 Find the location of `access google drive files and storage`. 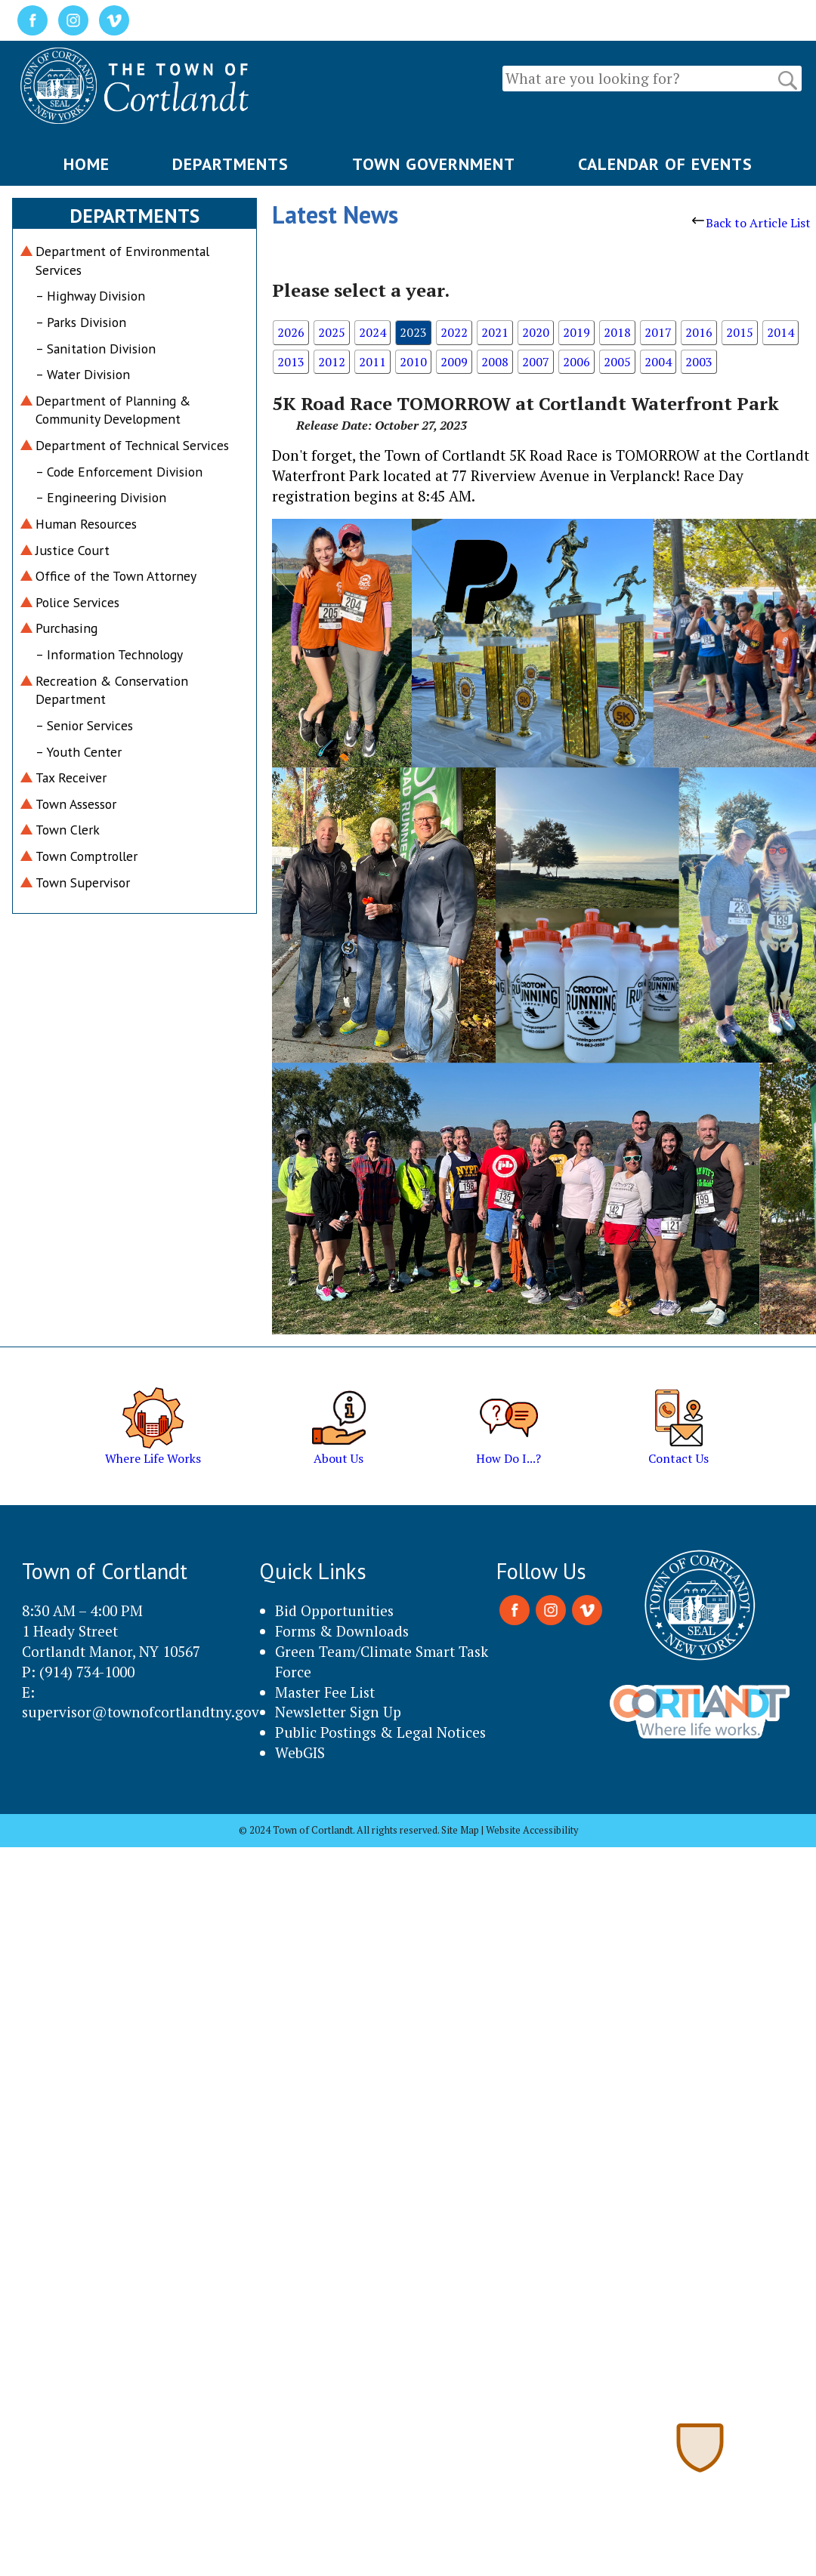

access google drive files and storage is located at coordinates (641, 1239).